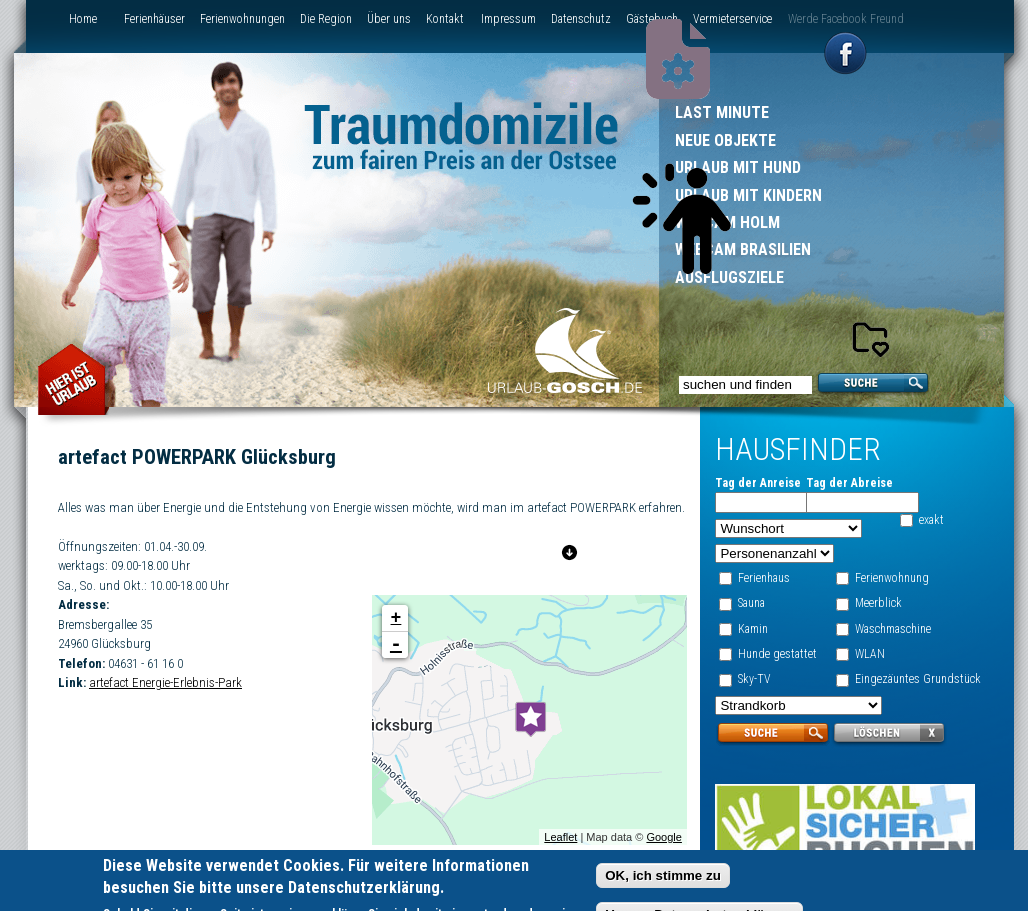  Describe the element at coordinates (678, 59) in the screenshot. I see `access file settings or preferences` at that location.